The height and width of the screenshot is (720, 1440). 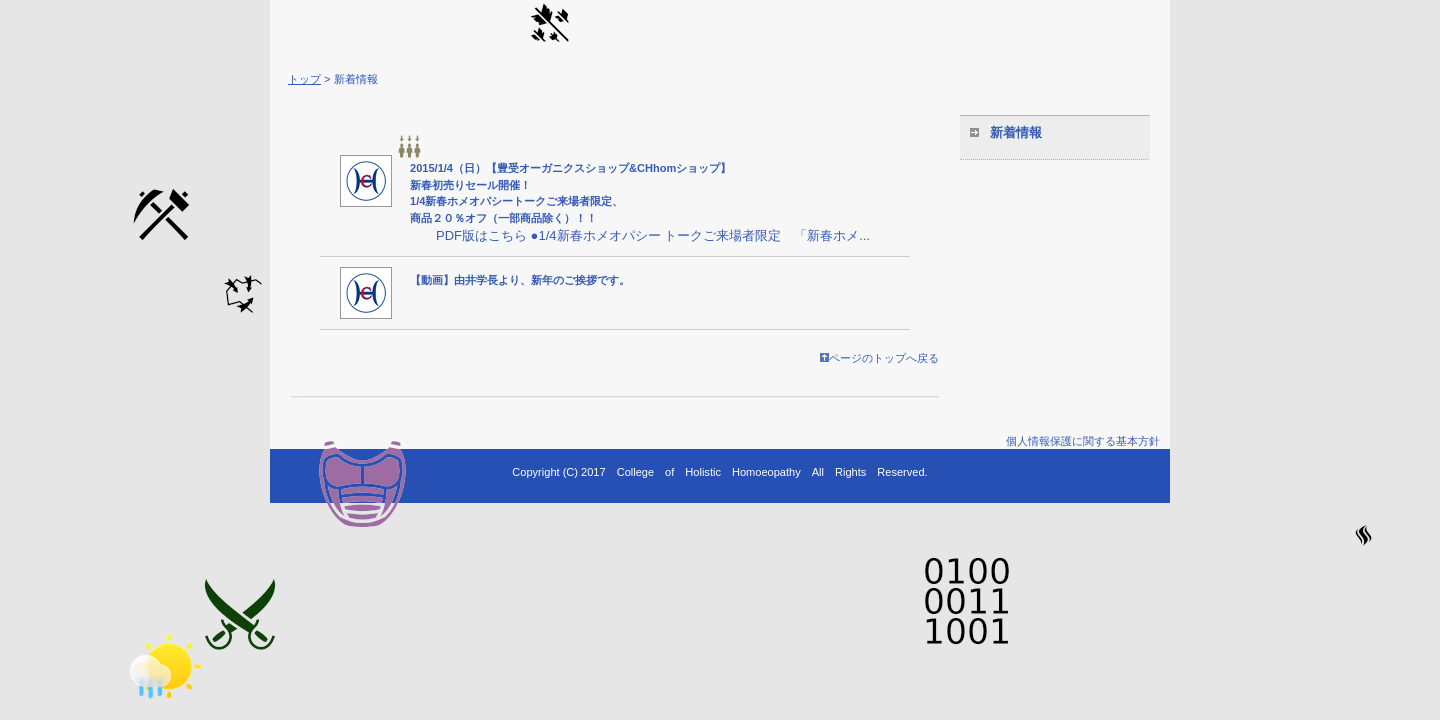 What do you see at coordinates (409, 146) in the screenshot?
I see `downgrade team membership or plan tier` at bounding box center [409, 146].